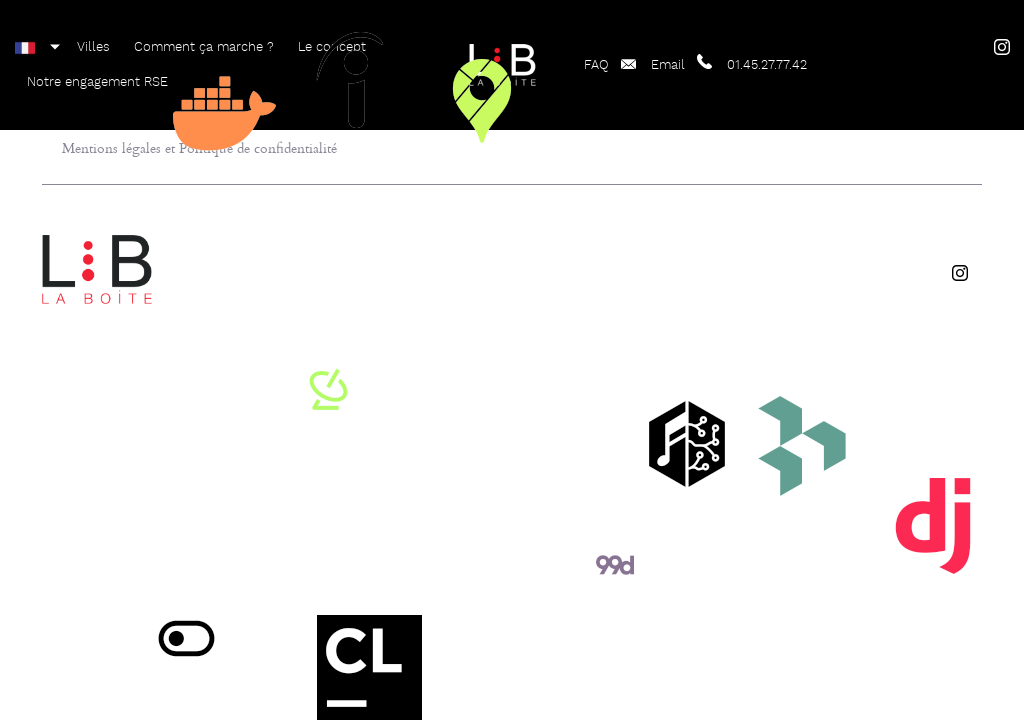 The image size is (1024, 720). I want to click on open dovetail app, so click(802, 446).